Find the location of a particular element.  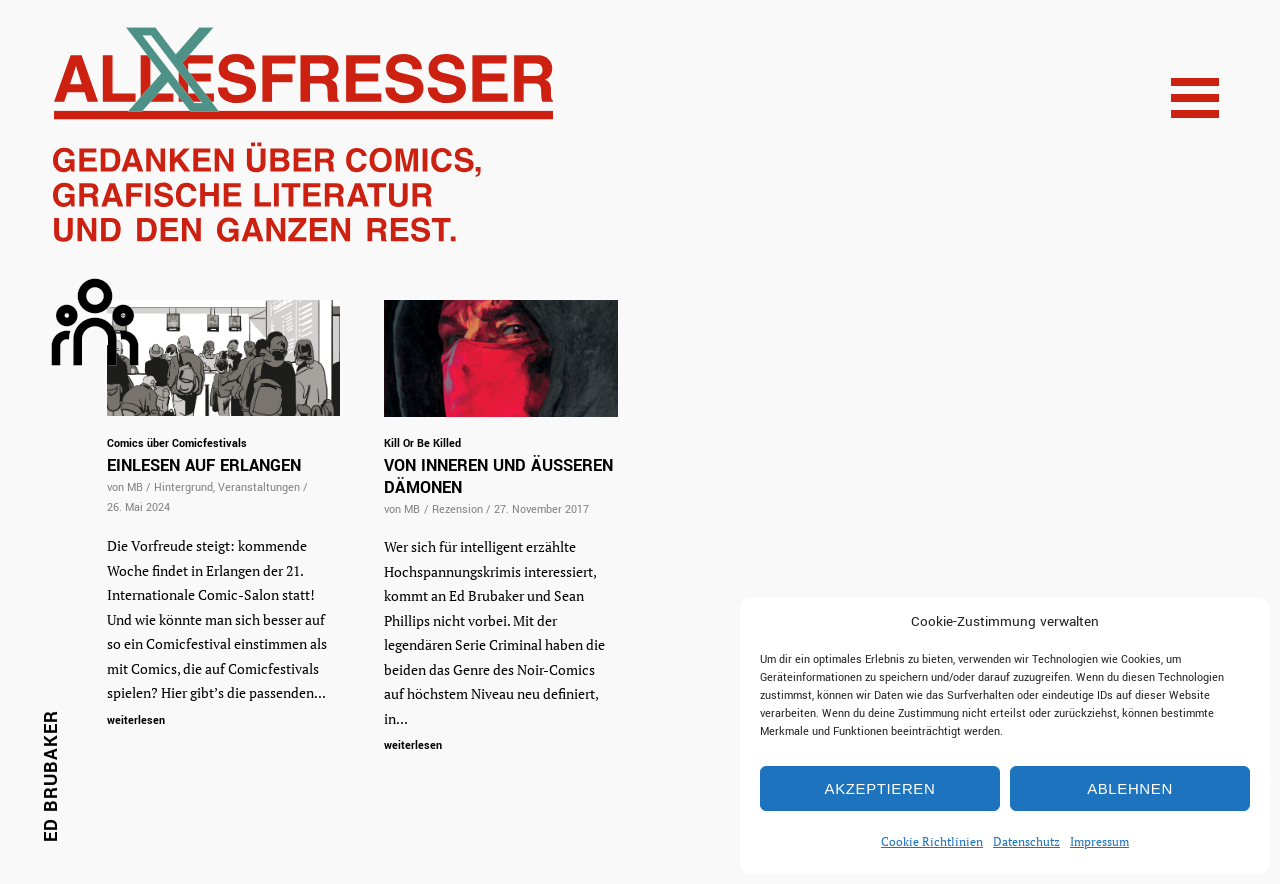

share to X (formerly Twitter) is located at coordinates (172, 69).